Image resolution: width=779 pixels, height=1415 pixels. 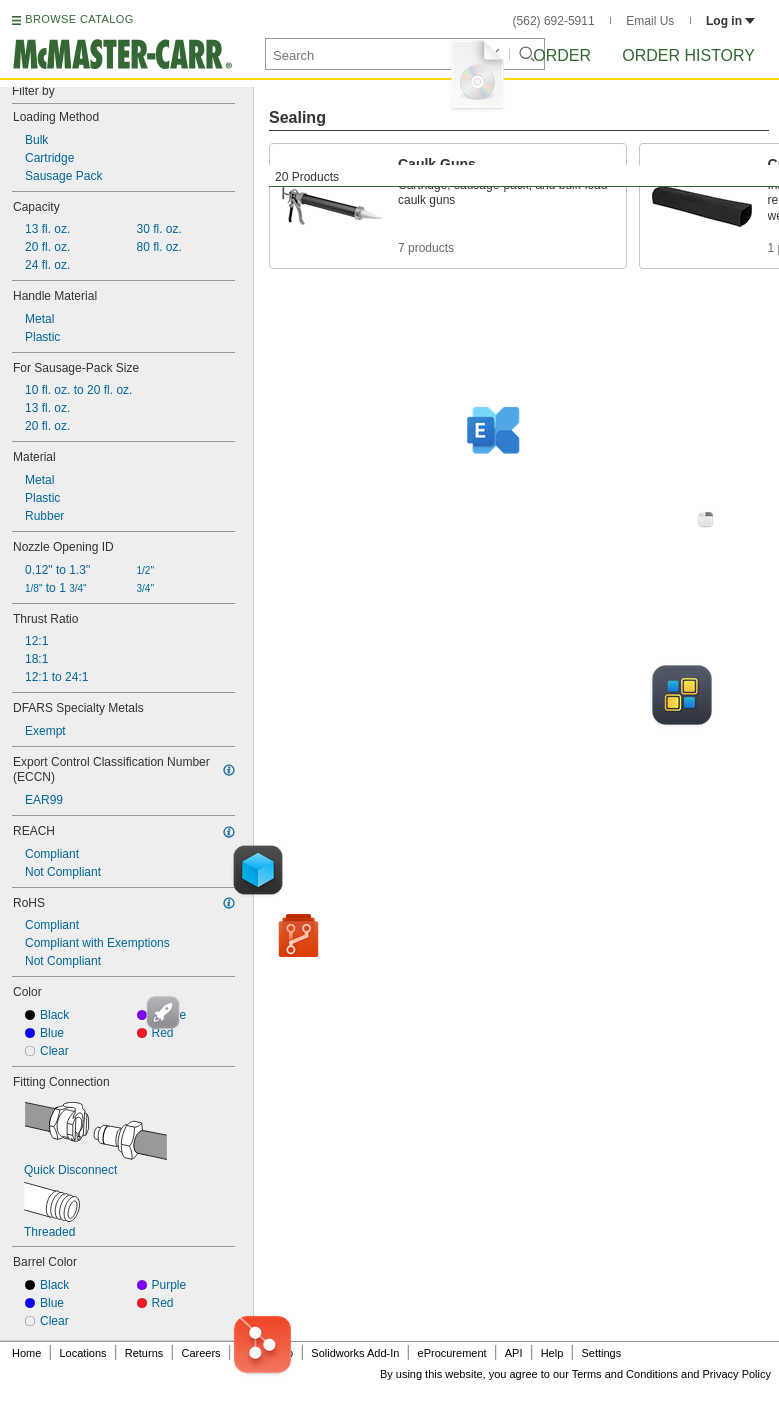 I want to click on open awf application, so click(x=258, y=870).